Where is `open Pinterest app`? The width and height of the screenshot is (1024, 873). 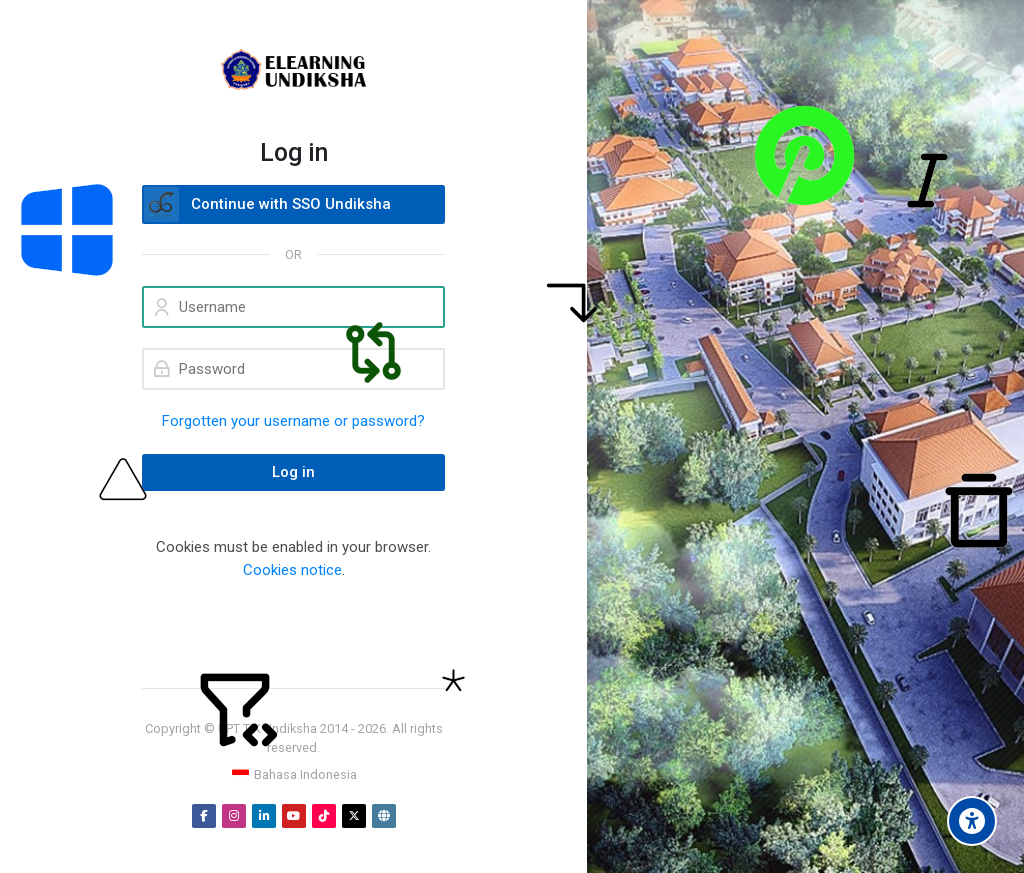 open Pinterest app is located at coordinates (804, 155).